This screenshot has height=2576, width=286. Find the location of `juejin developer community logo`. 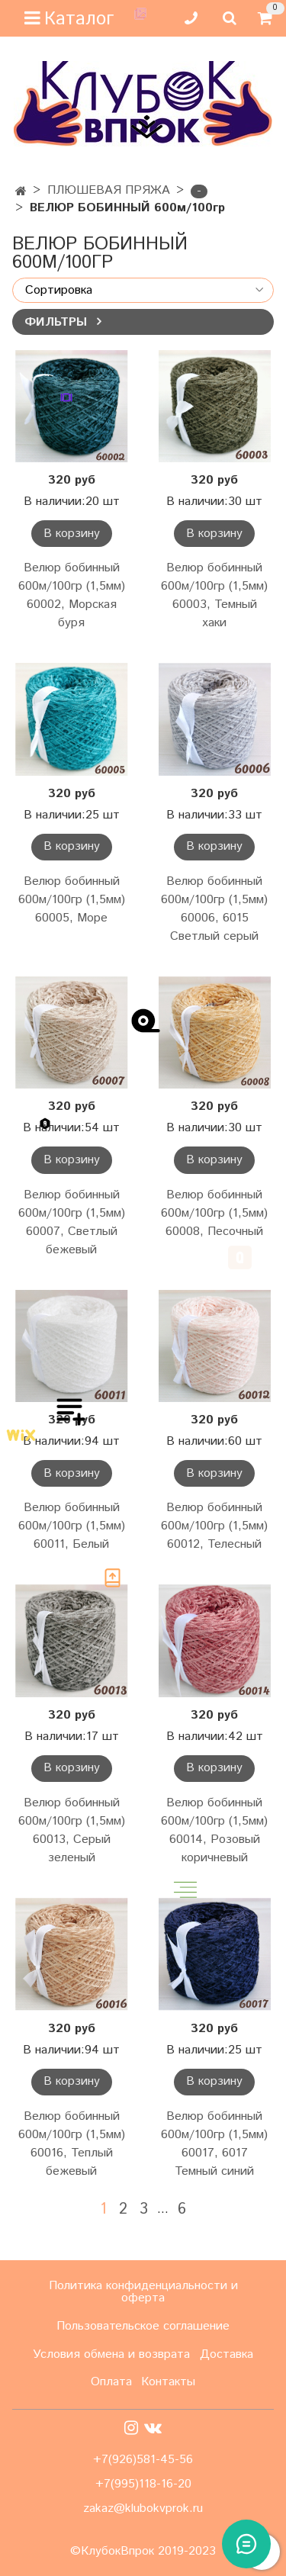

juejin developer community logo is located at coordinates (146, 126).